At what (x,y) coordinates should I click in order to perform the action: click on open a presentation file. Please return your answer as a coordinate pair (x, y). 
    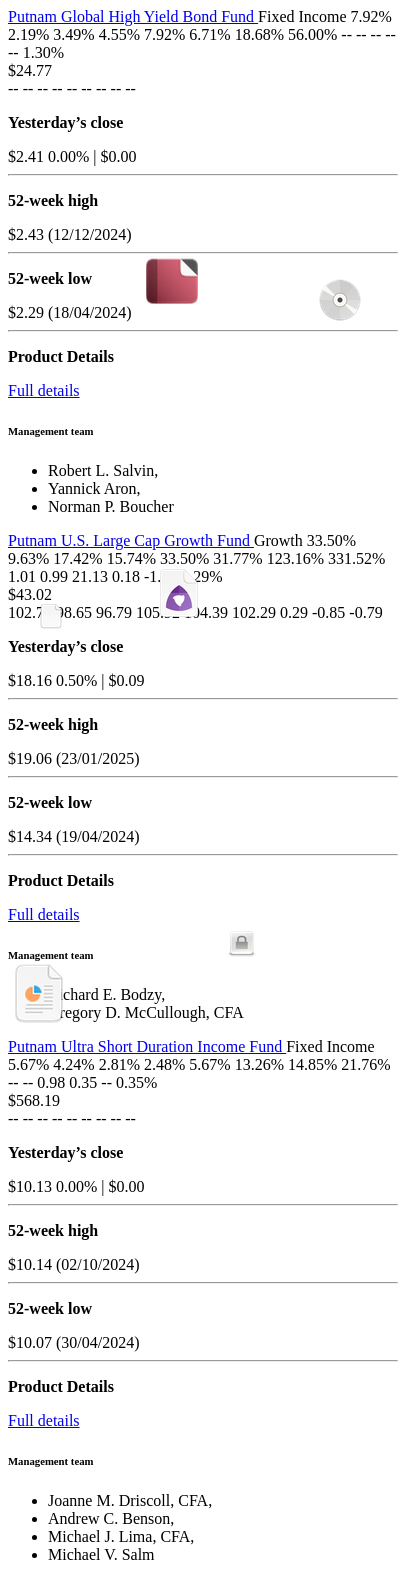
    Looking at the image, I should click on (39, 993).